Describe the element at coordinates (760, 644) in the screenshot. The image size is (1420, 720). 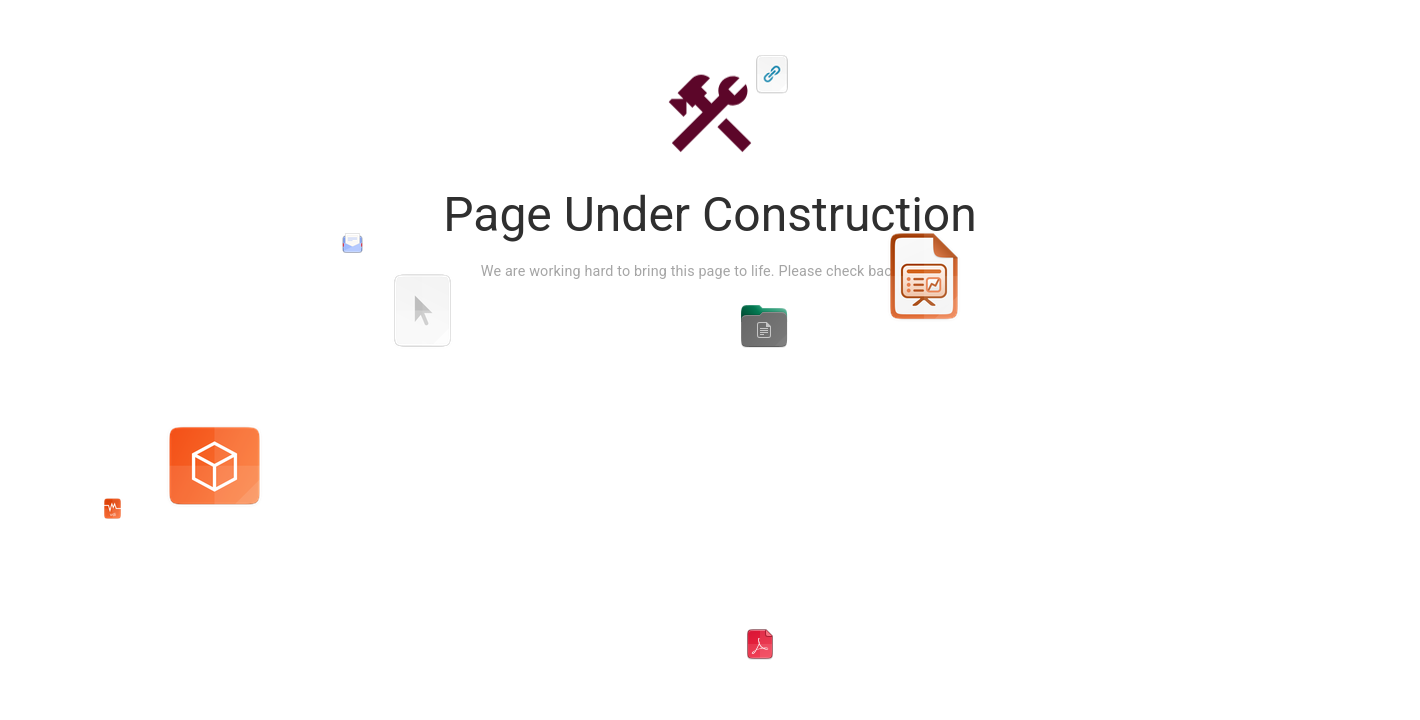
I see `open a compressed PDF file` at that location.